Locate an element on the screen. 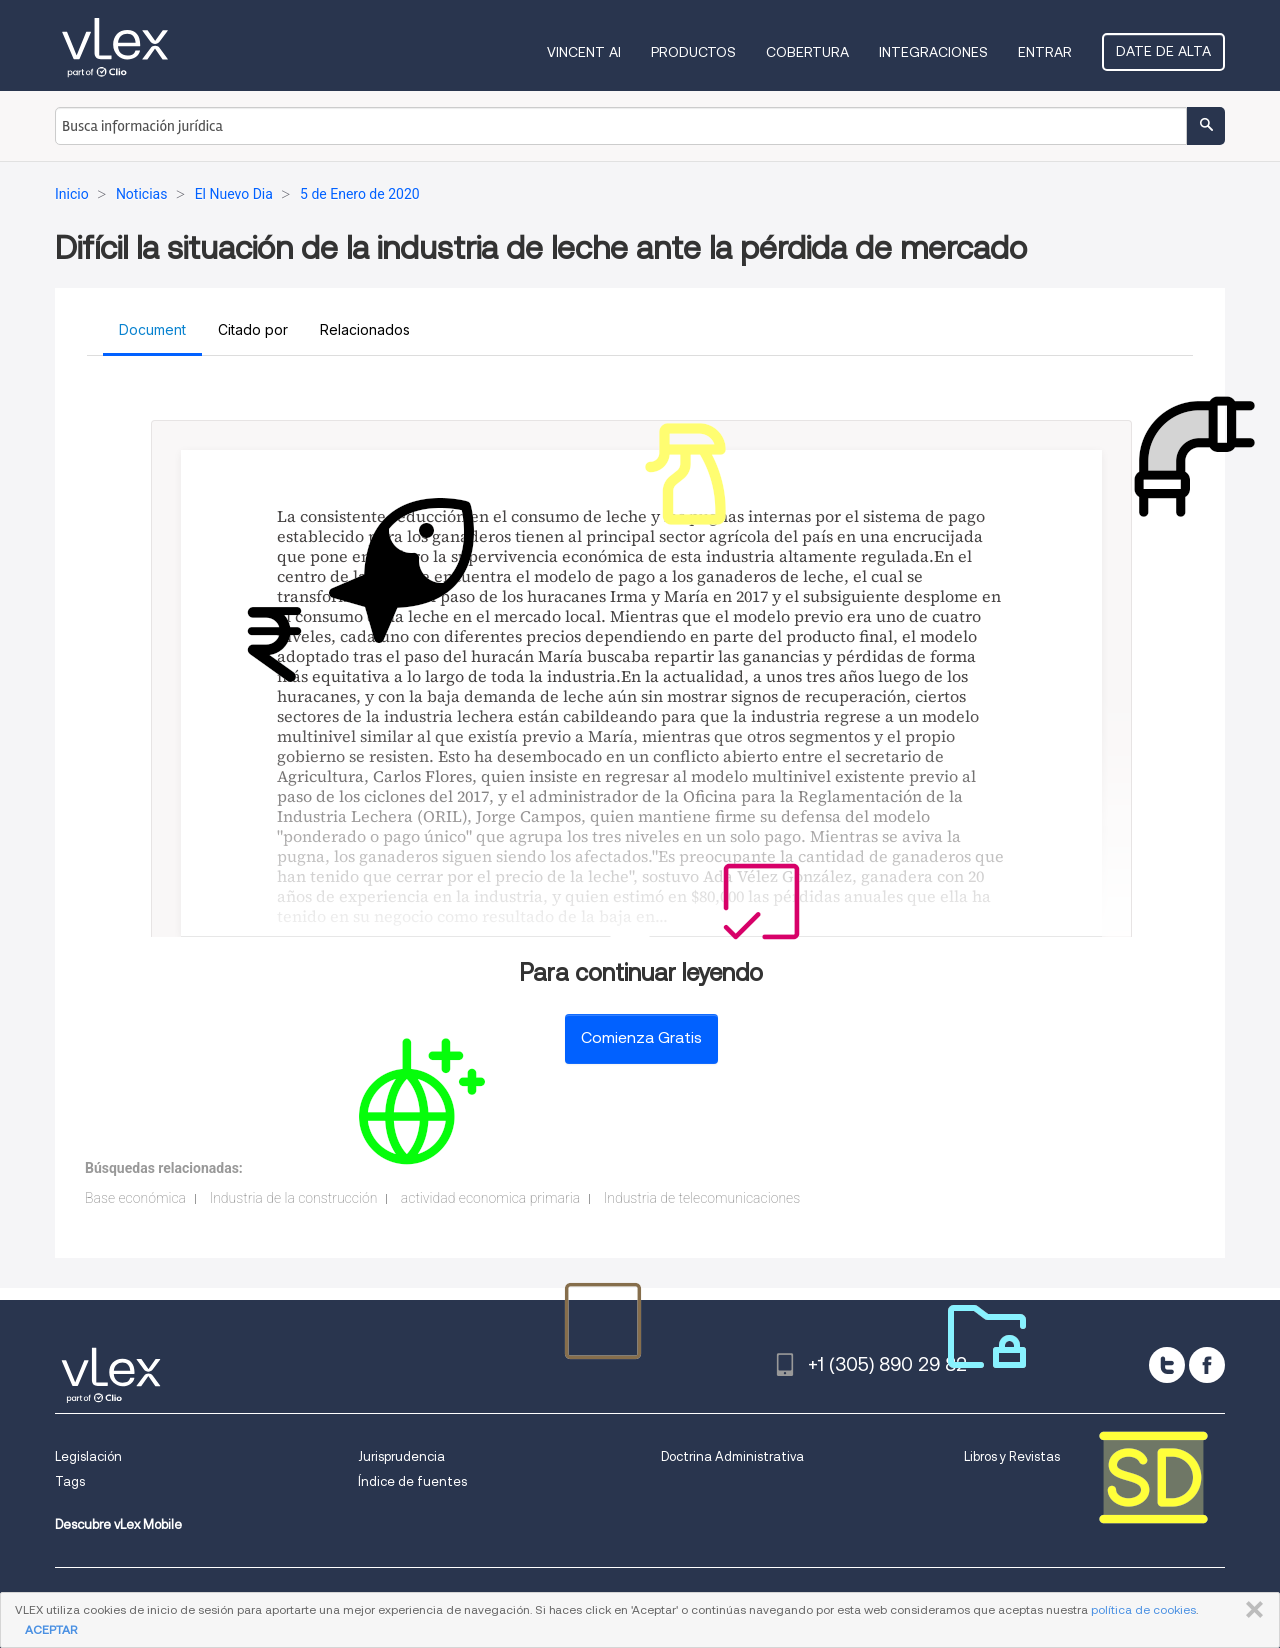 This screenshot has width=1280, height=1648. indicates standard definition video quality is located at coordinates (1153, 1477).